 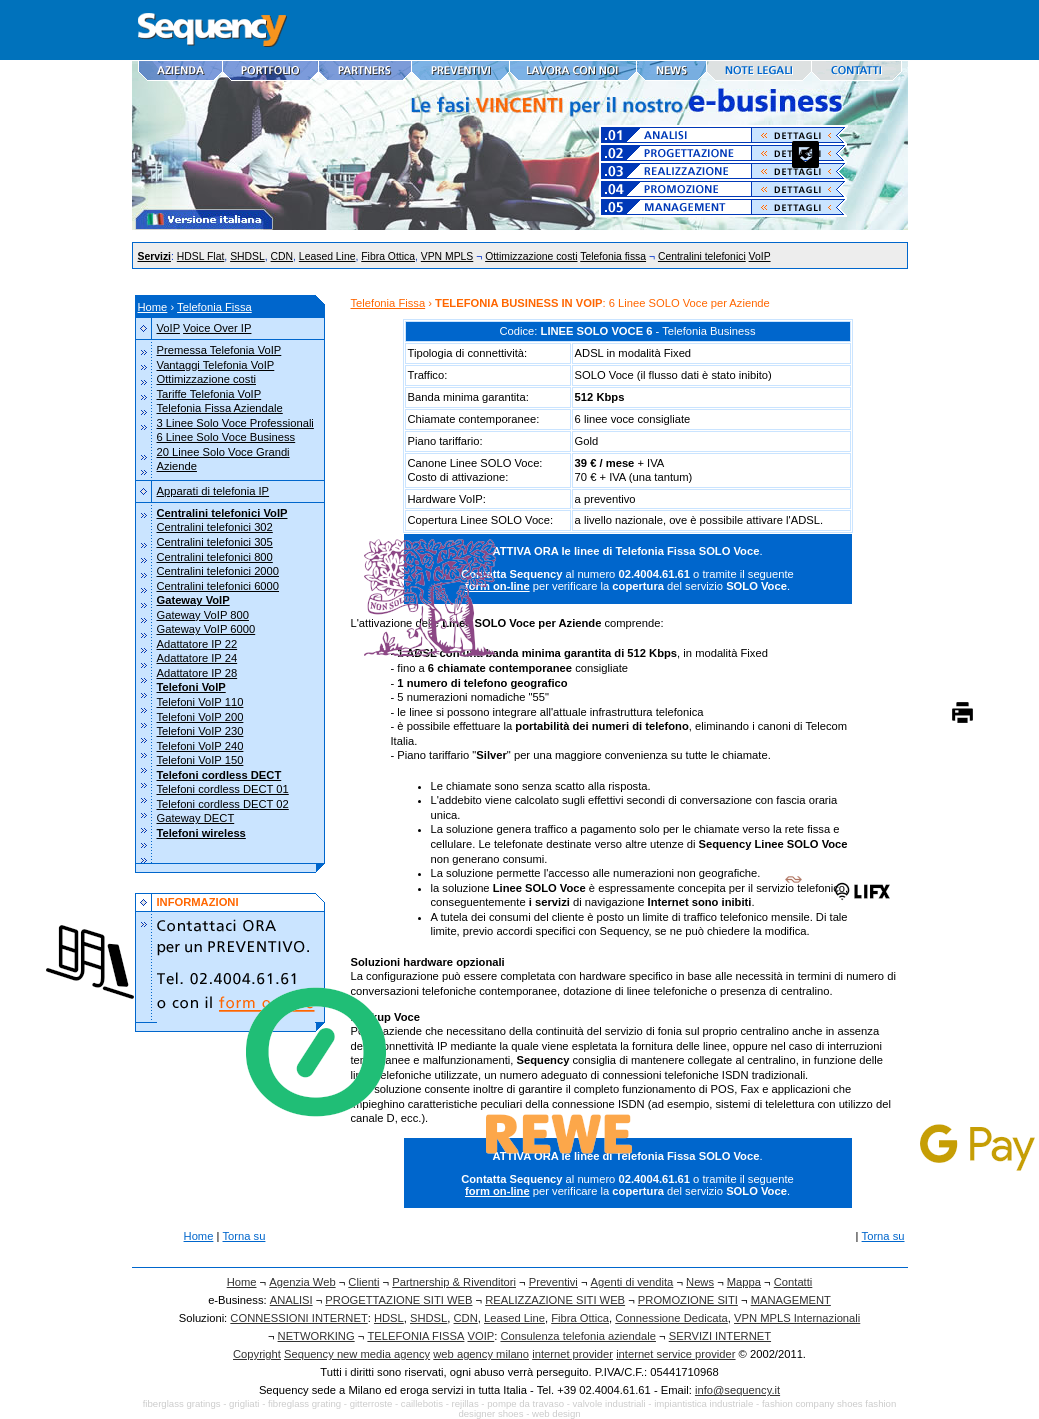 What do you see at coordinates (559, 1134) in the screenshot?
I see `open the REWE grocery store app` at bounding box center [559, 1134].